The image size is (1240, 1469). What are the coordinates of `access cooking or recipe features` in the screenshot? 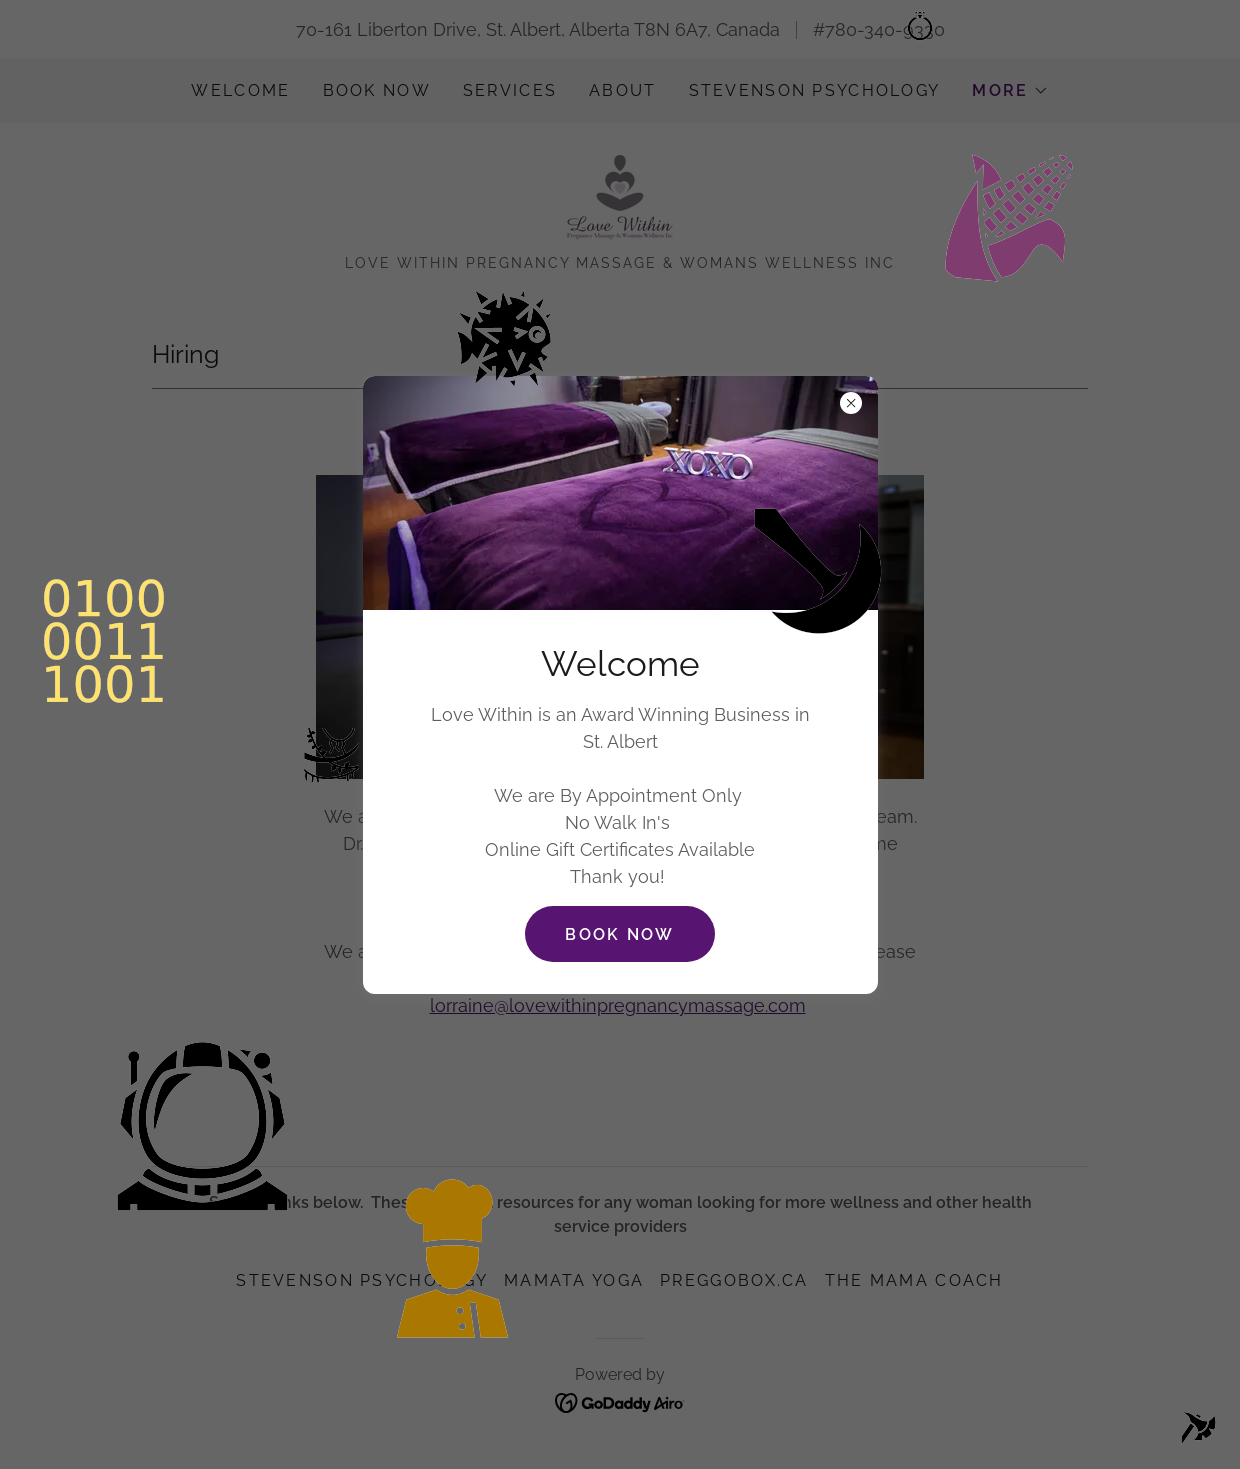 It's located at (452, 1258).